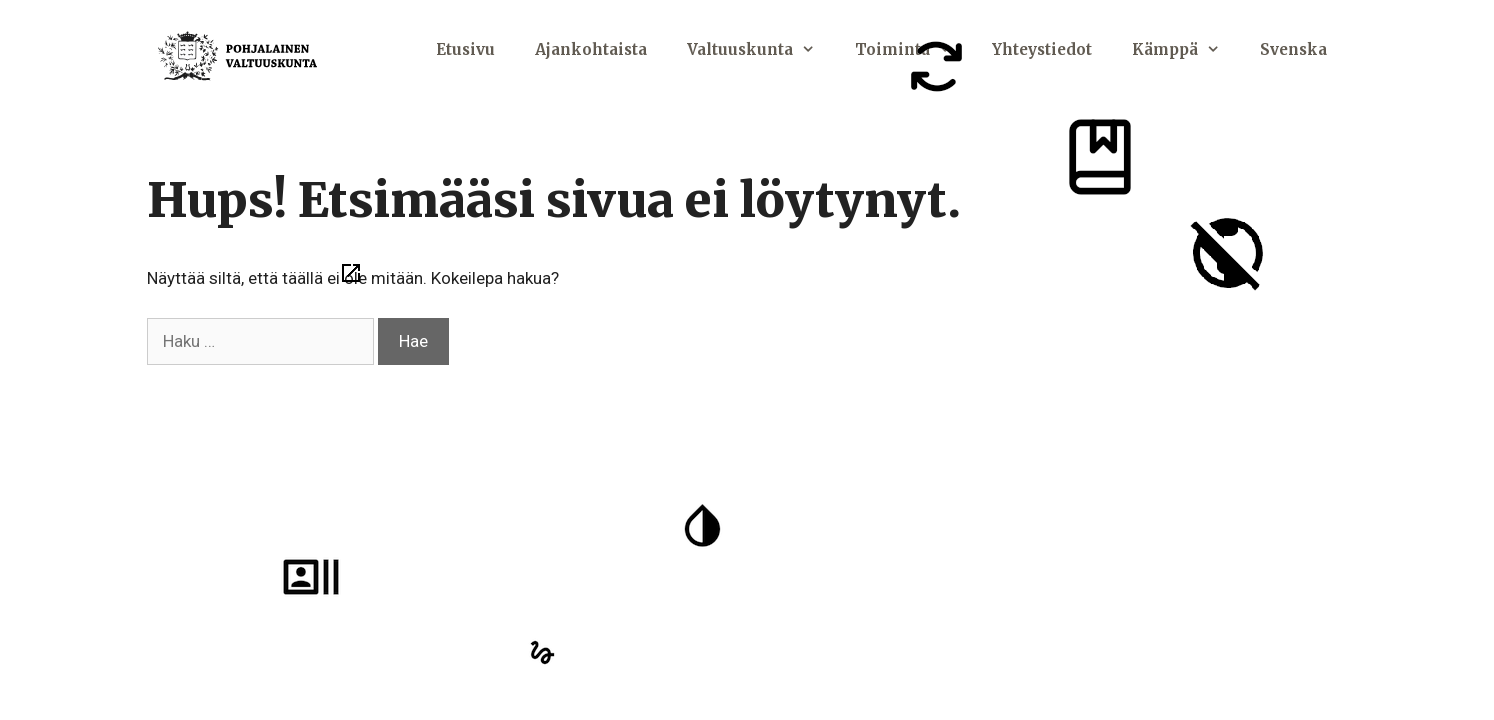 The image size is (1494, 720). I want to click on refresh or reload content, so click(936, 66).